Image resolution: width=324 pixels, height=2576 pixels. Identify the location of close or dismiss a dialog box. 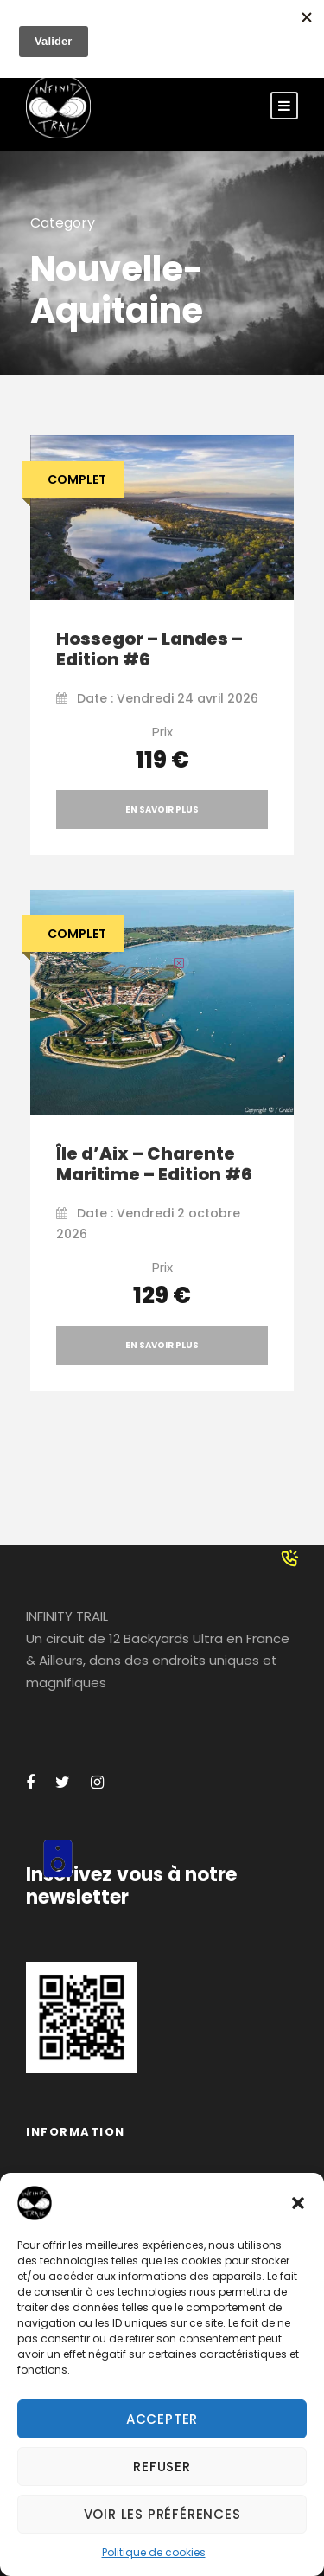
(179, 963).